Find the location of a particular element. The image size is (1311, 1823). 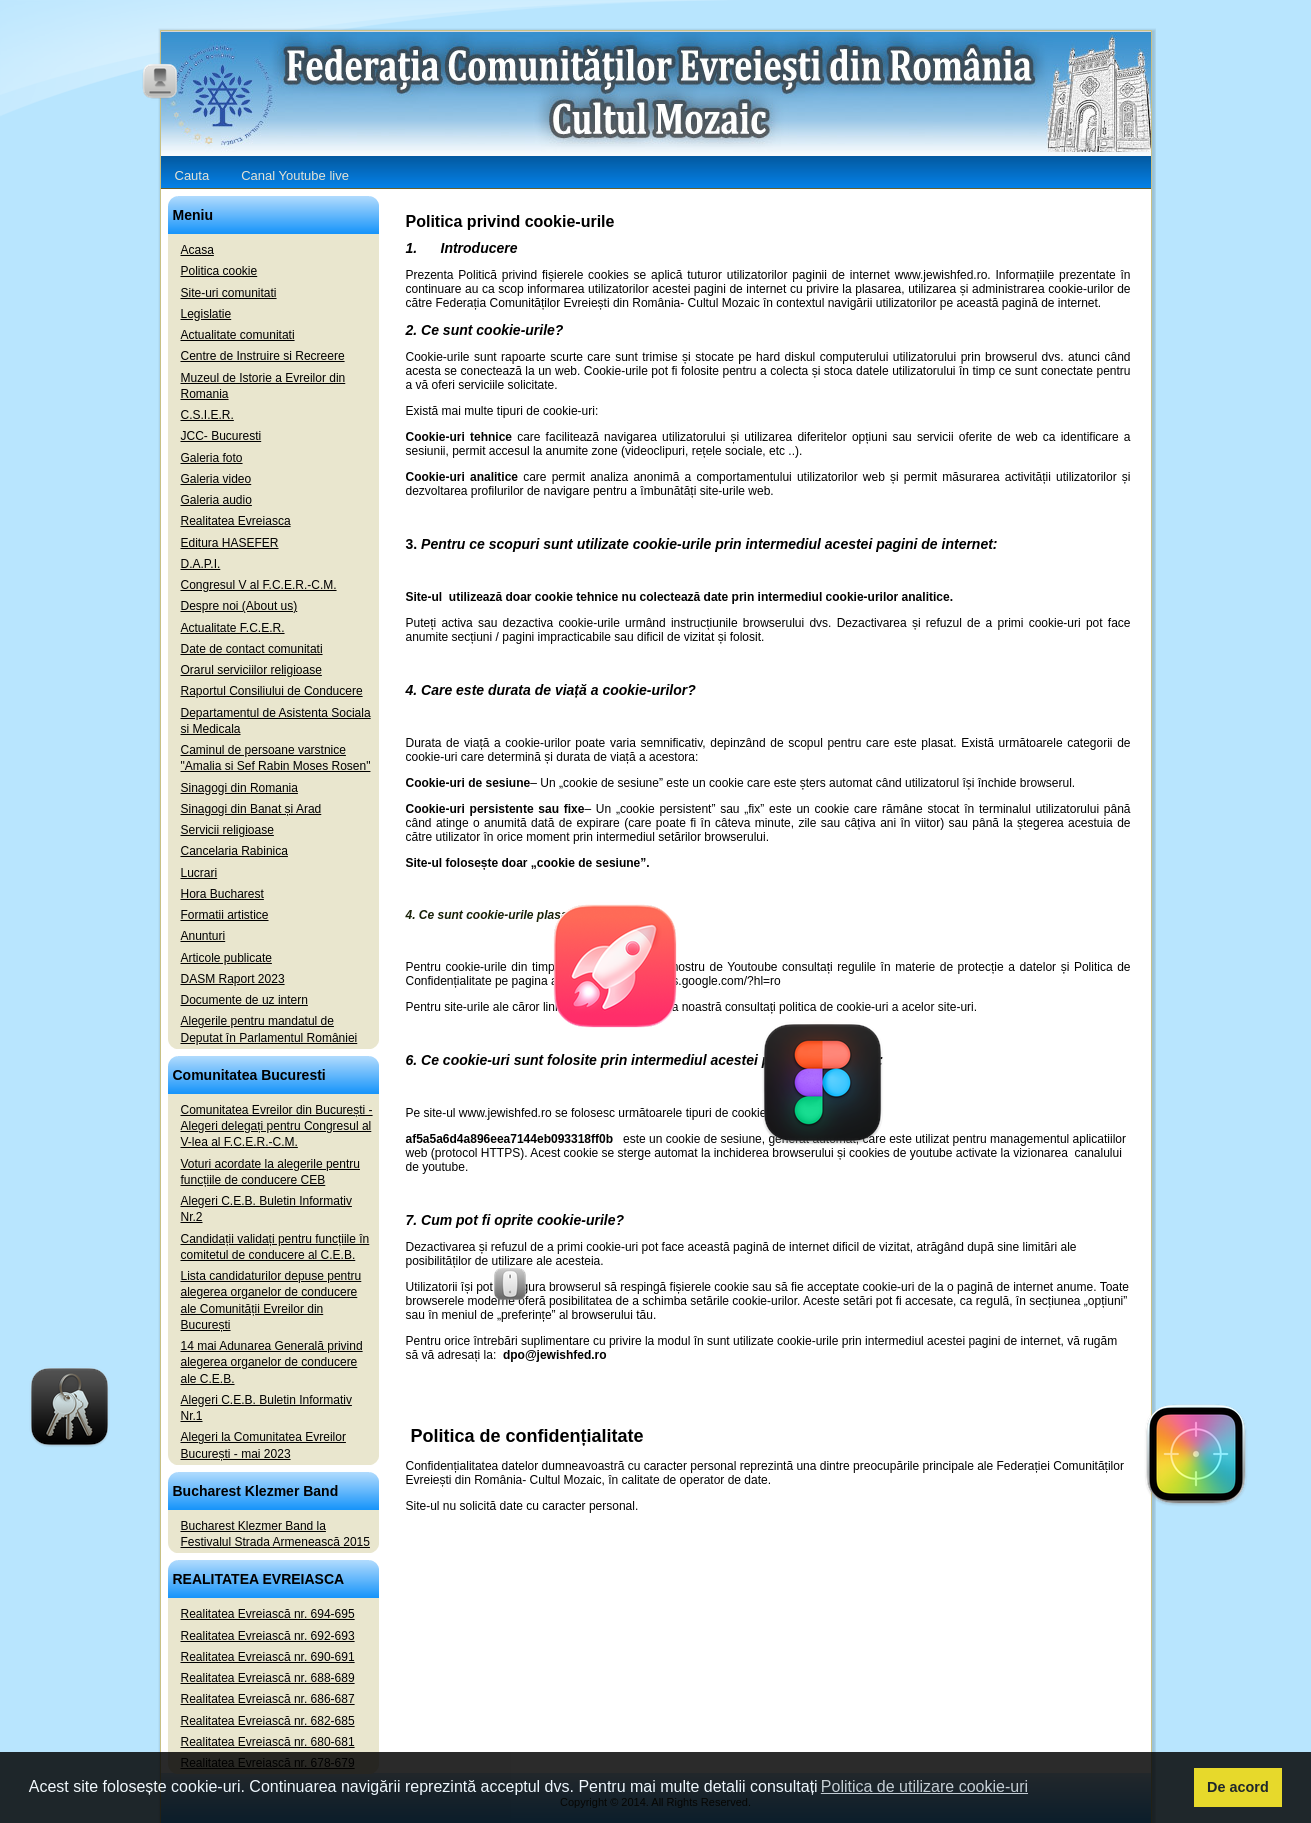

open desk view app to show your desk surface via overhead camera is located at coordinates (160, 81).